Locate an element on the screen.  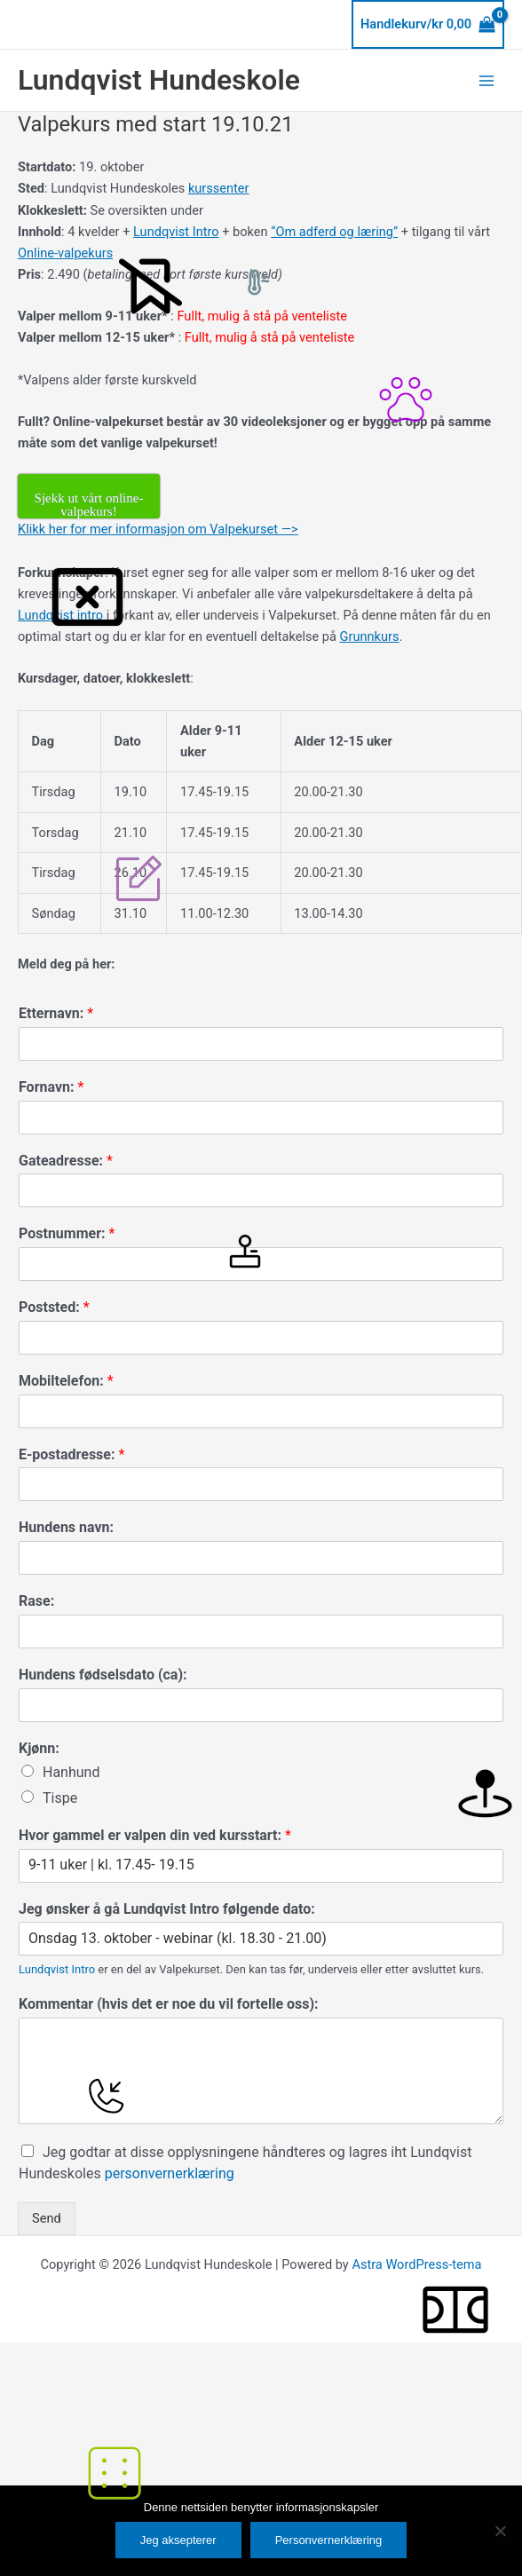
randomize or shuffle content is located at coordinates (115, 2473).